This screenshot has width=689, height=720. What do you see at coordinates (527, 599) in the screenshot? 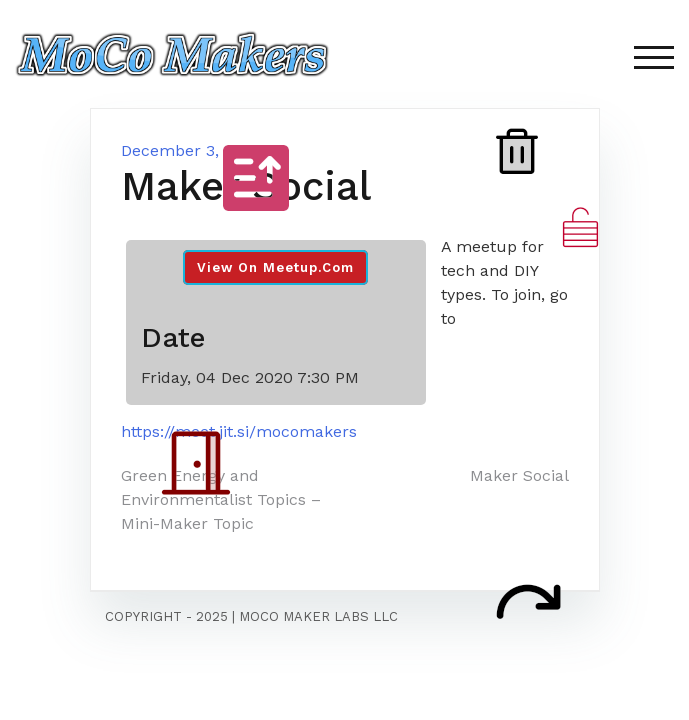
I see `redo an action` at bounding box center [527, 599].